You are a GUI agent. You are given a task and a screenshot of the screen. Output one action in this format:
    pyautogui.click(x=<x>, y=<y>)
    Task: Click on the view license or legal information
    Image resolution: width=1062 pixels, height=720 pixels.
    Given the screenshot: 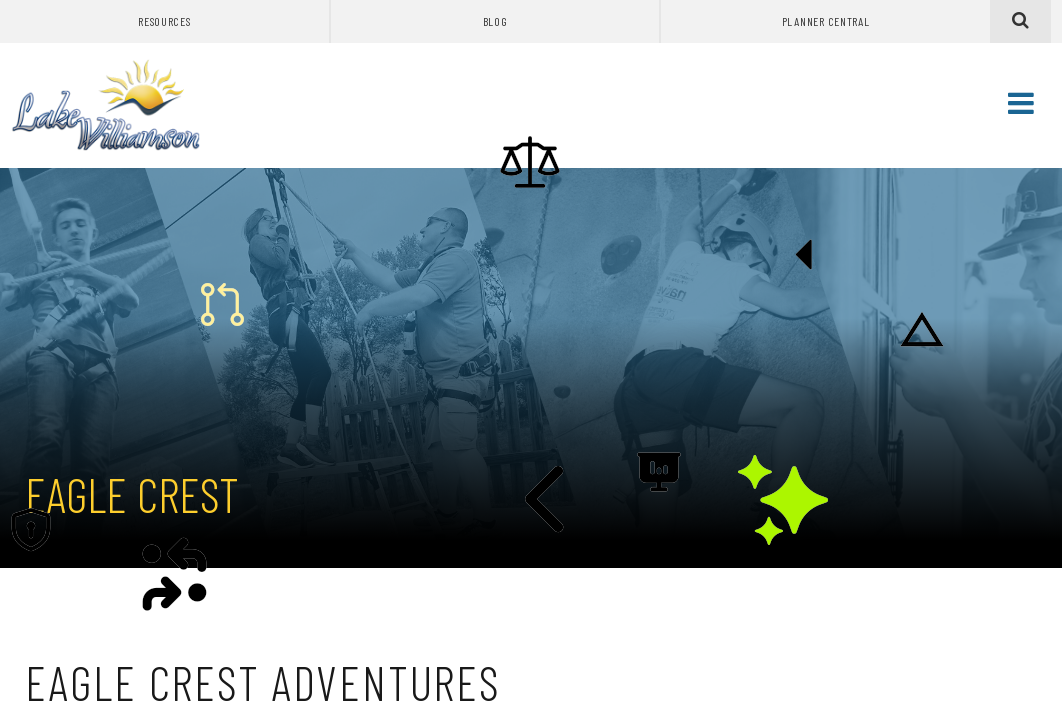 What is the action you would take?
    pyautogui.click(x=530, y=162)
    